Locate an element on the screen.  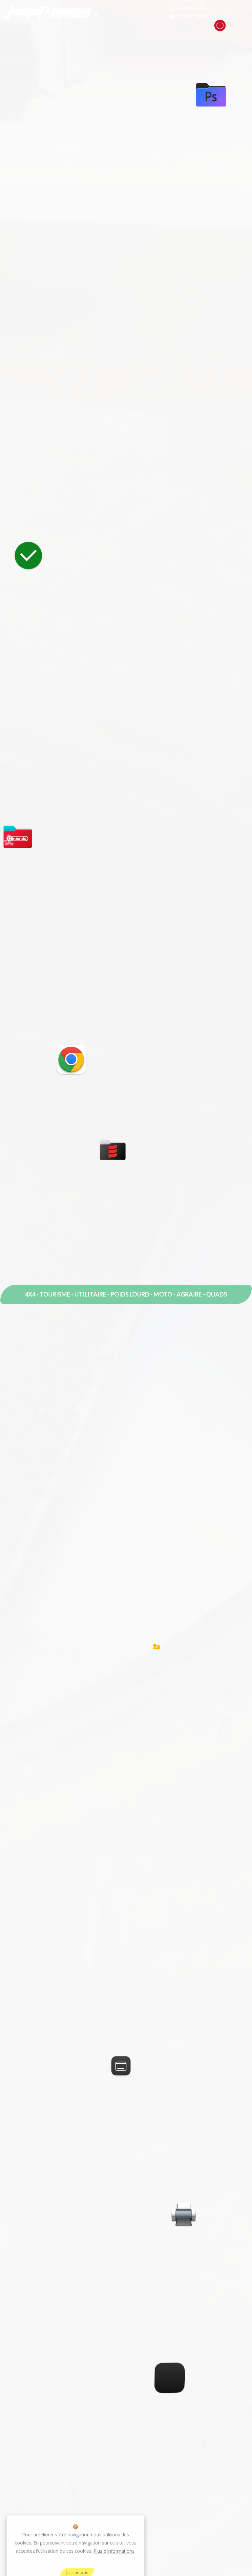
open wondershare edrawproj project files folder is located at coordinates (157, 1647).